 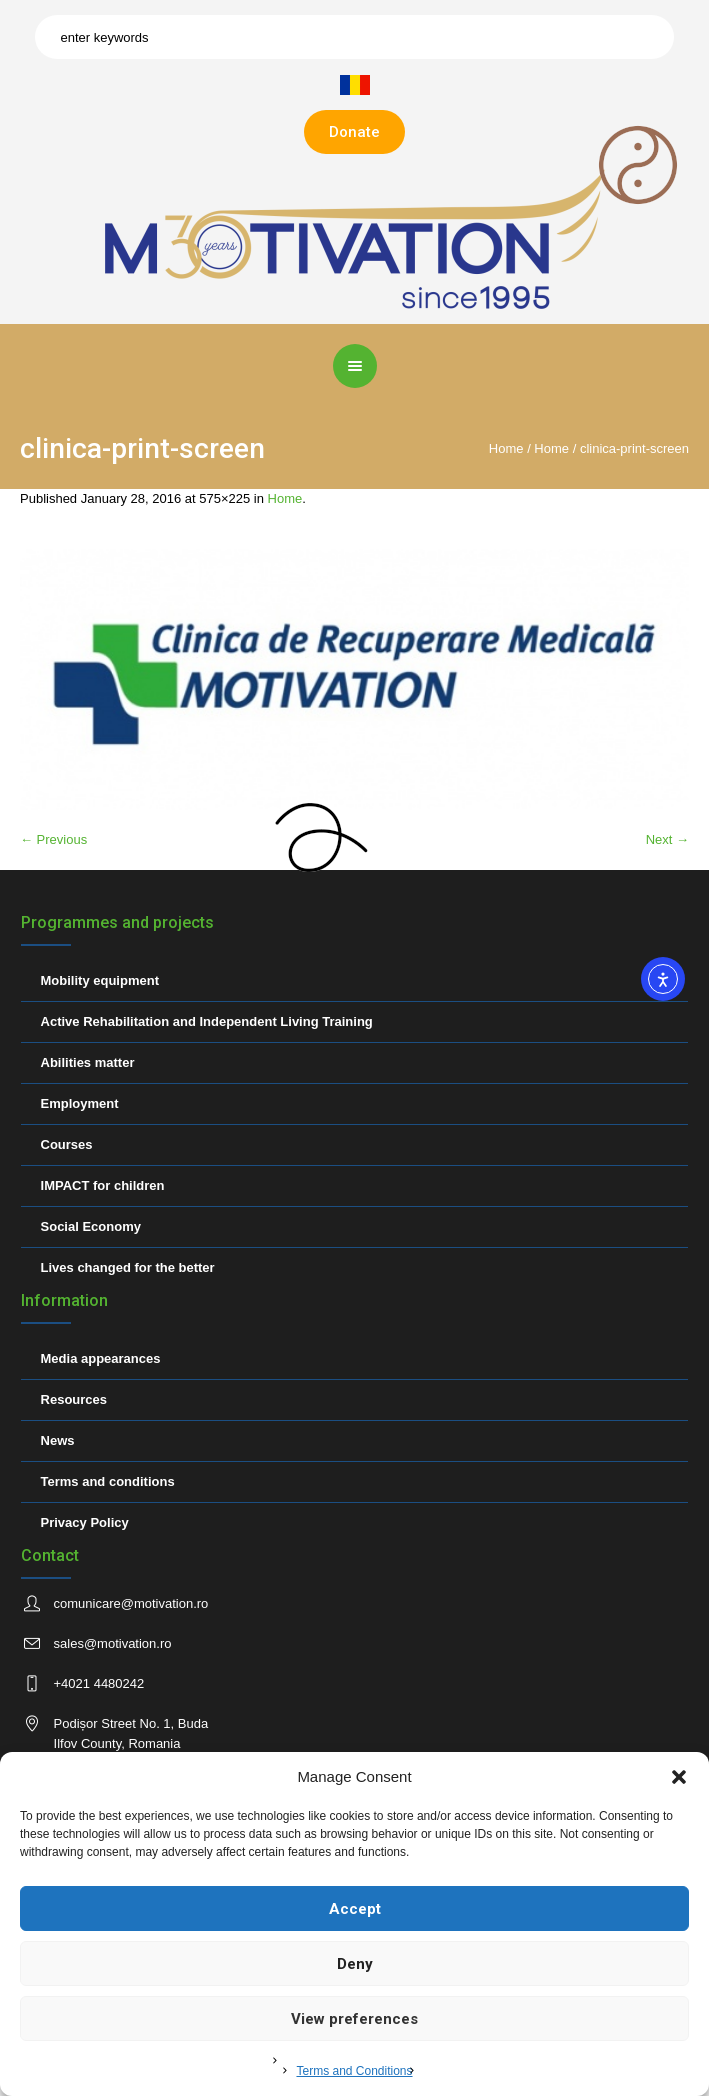 What do you see at coordinates (316, 837) in the screenshot?
I see `freehand drawing or sketch tool` at bounding box center [316, 837].